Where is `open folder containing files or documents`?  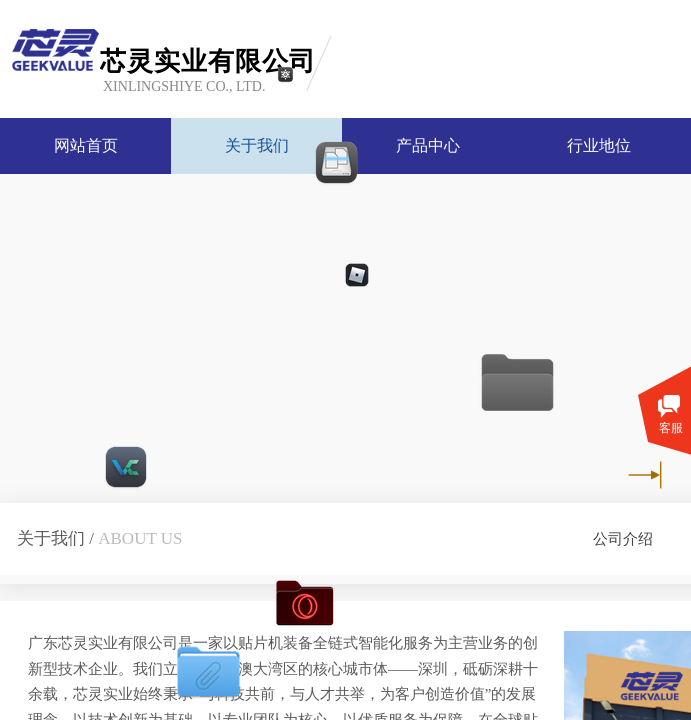
open folder containing files or documents is located at coordinates (517, 382).